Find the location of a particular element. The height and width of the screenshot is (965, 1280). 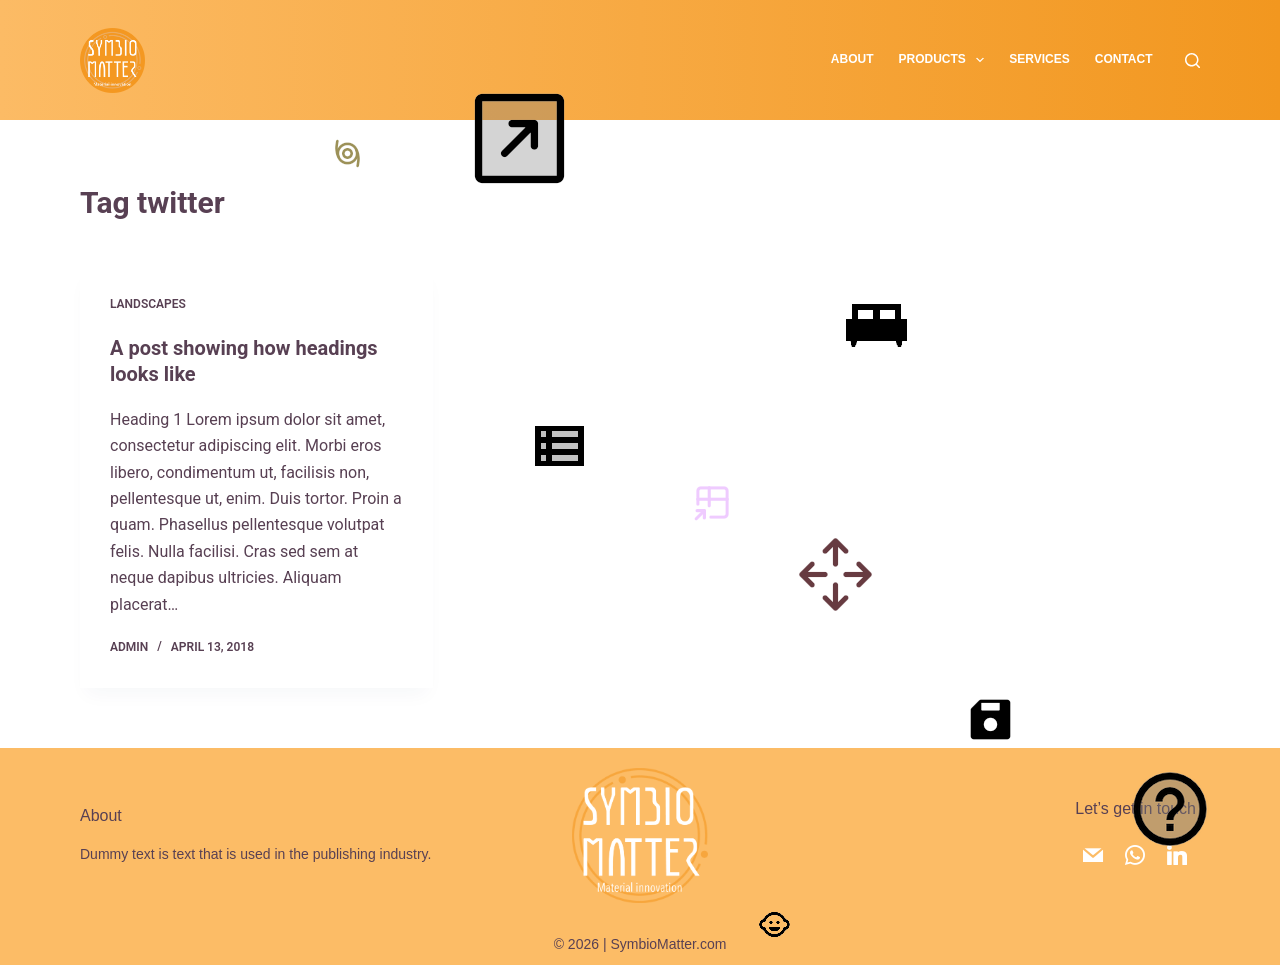

create a shortcut to this table is located at coordinates (712, 502).